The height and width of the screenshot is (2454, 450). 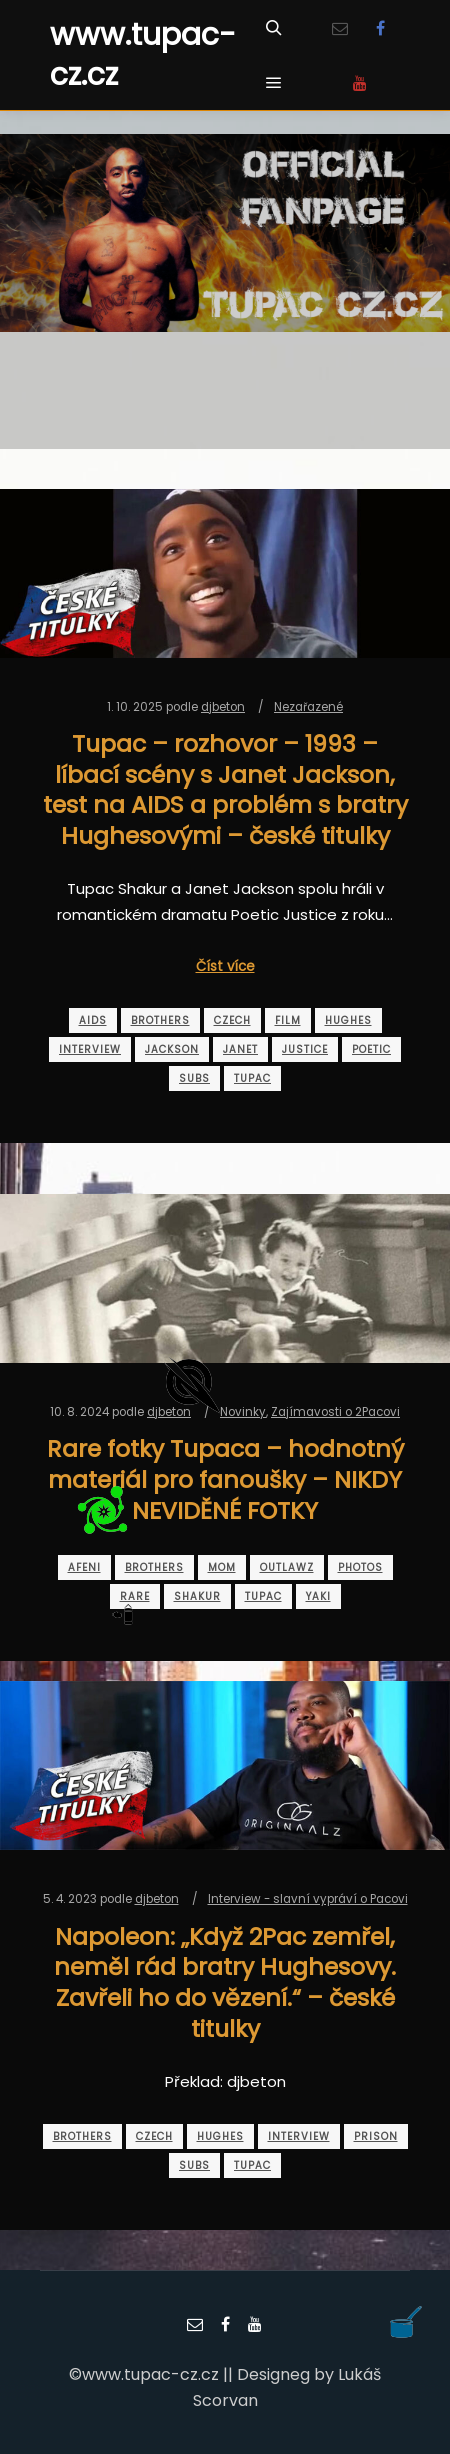 What do you see at coordinates (192, 1385) in the screenshot?
I see `indicates a successful hit or target achieved` at bounding box center [192, 1385].